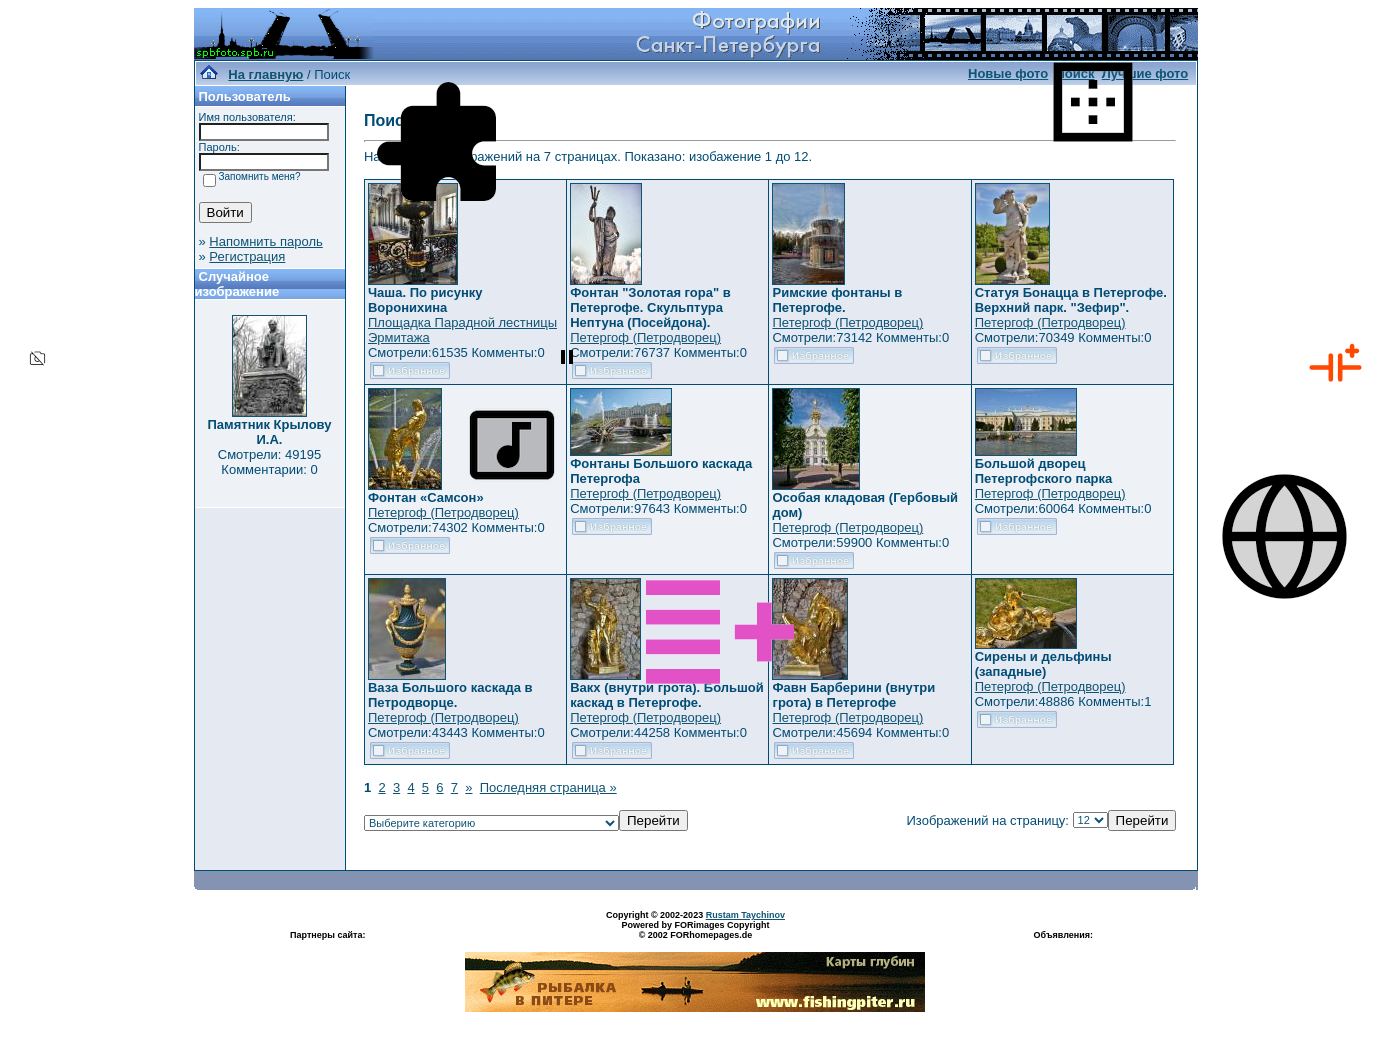  What do you see at coordinates (436, 141) in the screenshot?
I see `manage plugins or extensions` at bounding box center [436, 141].